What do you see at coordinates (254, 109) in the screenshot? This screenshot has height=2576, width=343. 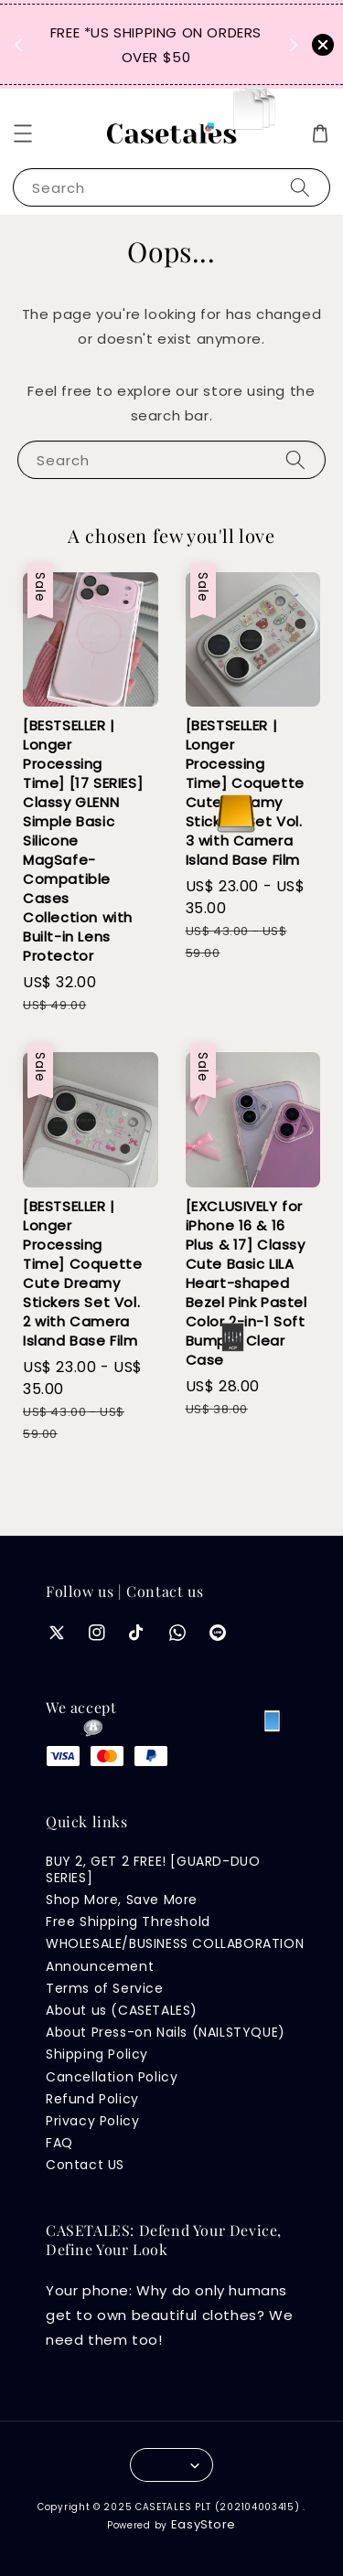 I see `multiple files or items selected` at bounding box center [254, 109].